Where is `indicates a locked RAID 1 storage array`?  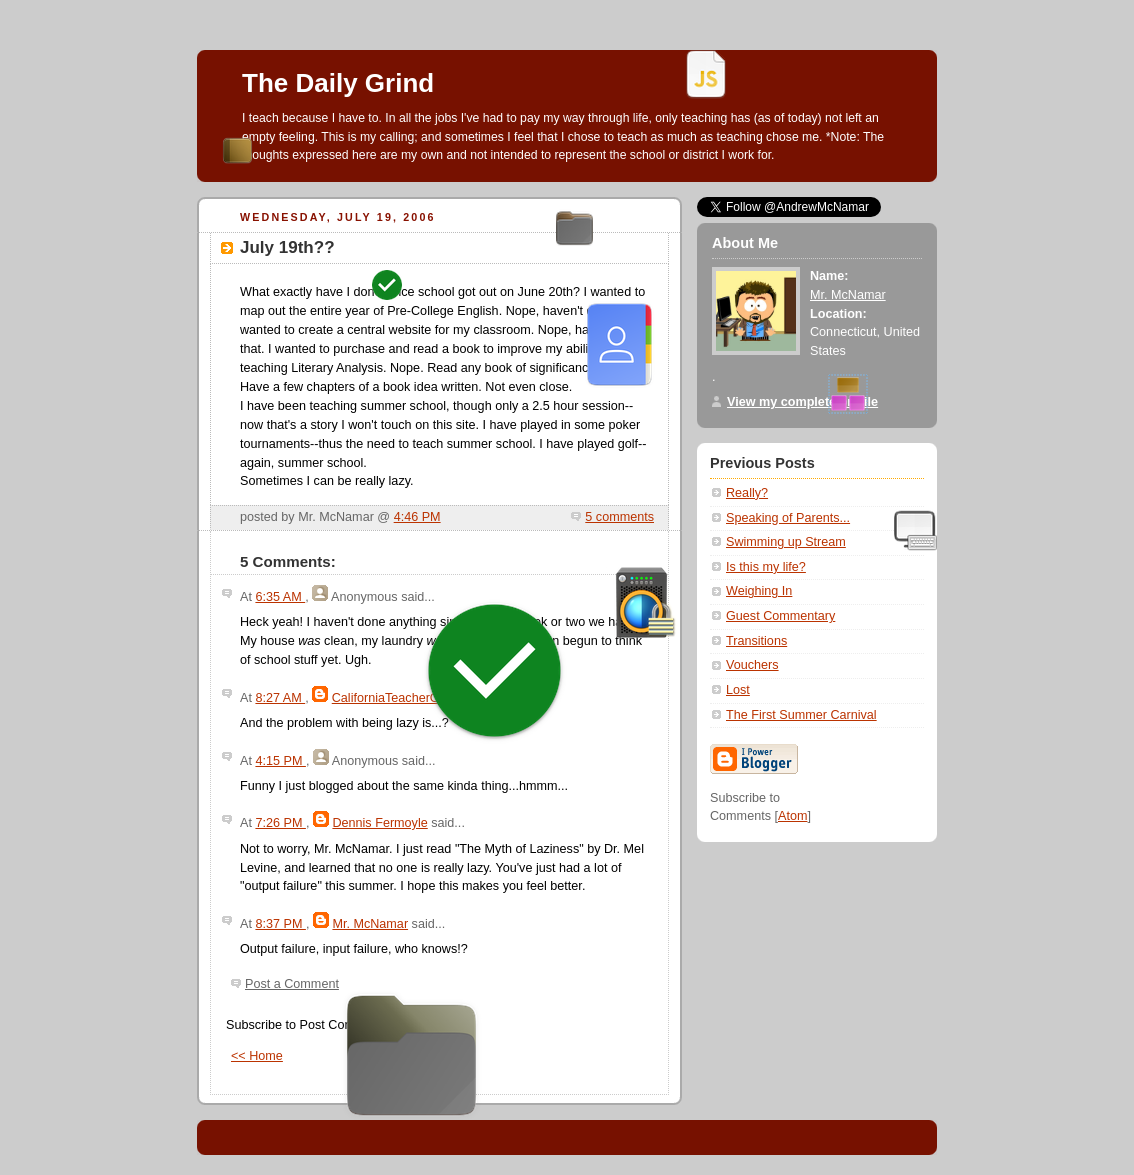
indicates a locked RAID 1 storage array is located at coordinates (641, 602).